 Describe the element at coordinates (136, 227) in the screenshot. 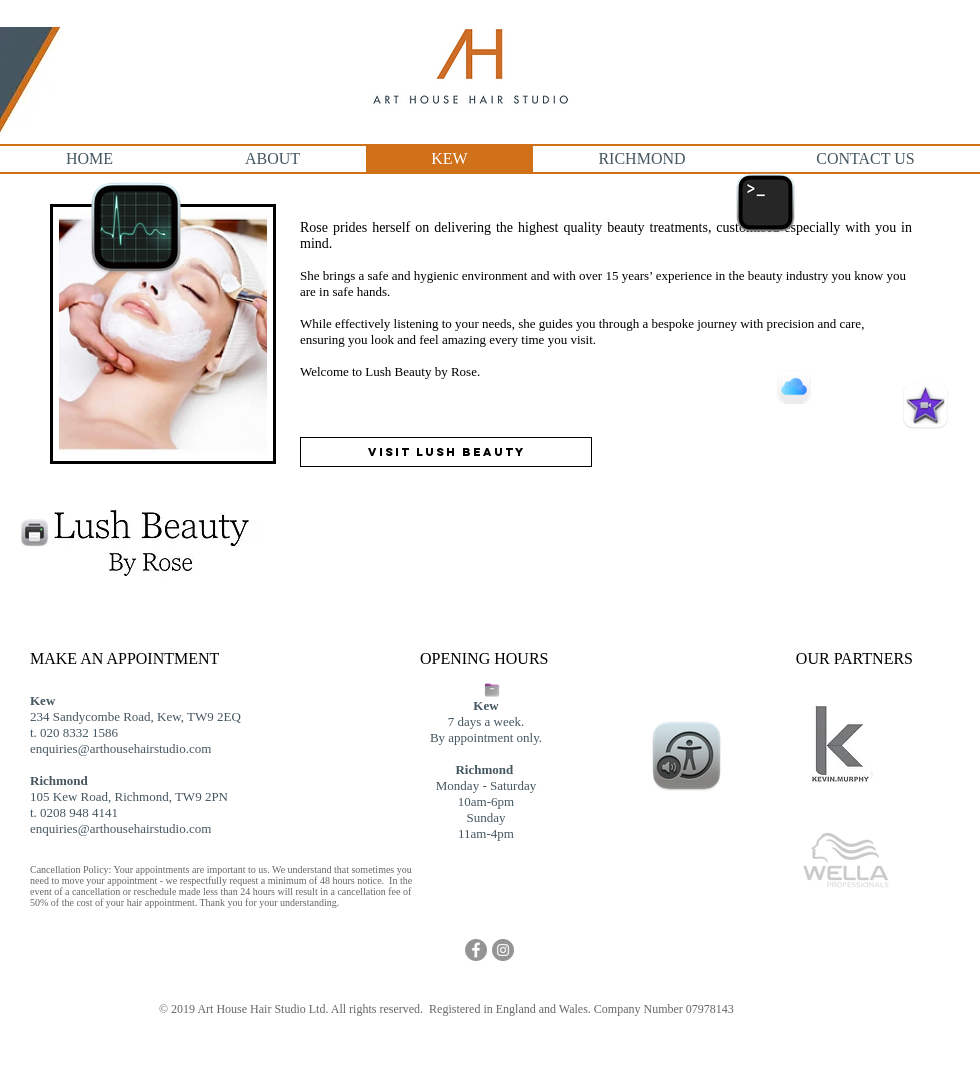

I see `open activity monitor to view system performance` at that location.